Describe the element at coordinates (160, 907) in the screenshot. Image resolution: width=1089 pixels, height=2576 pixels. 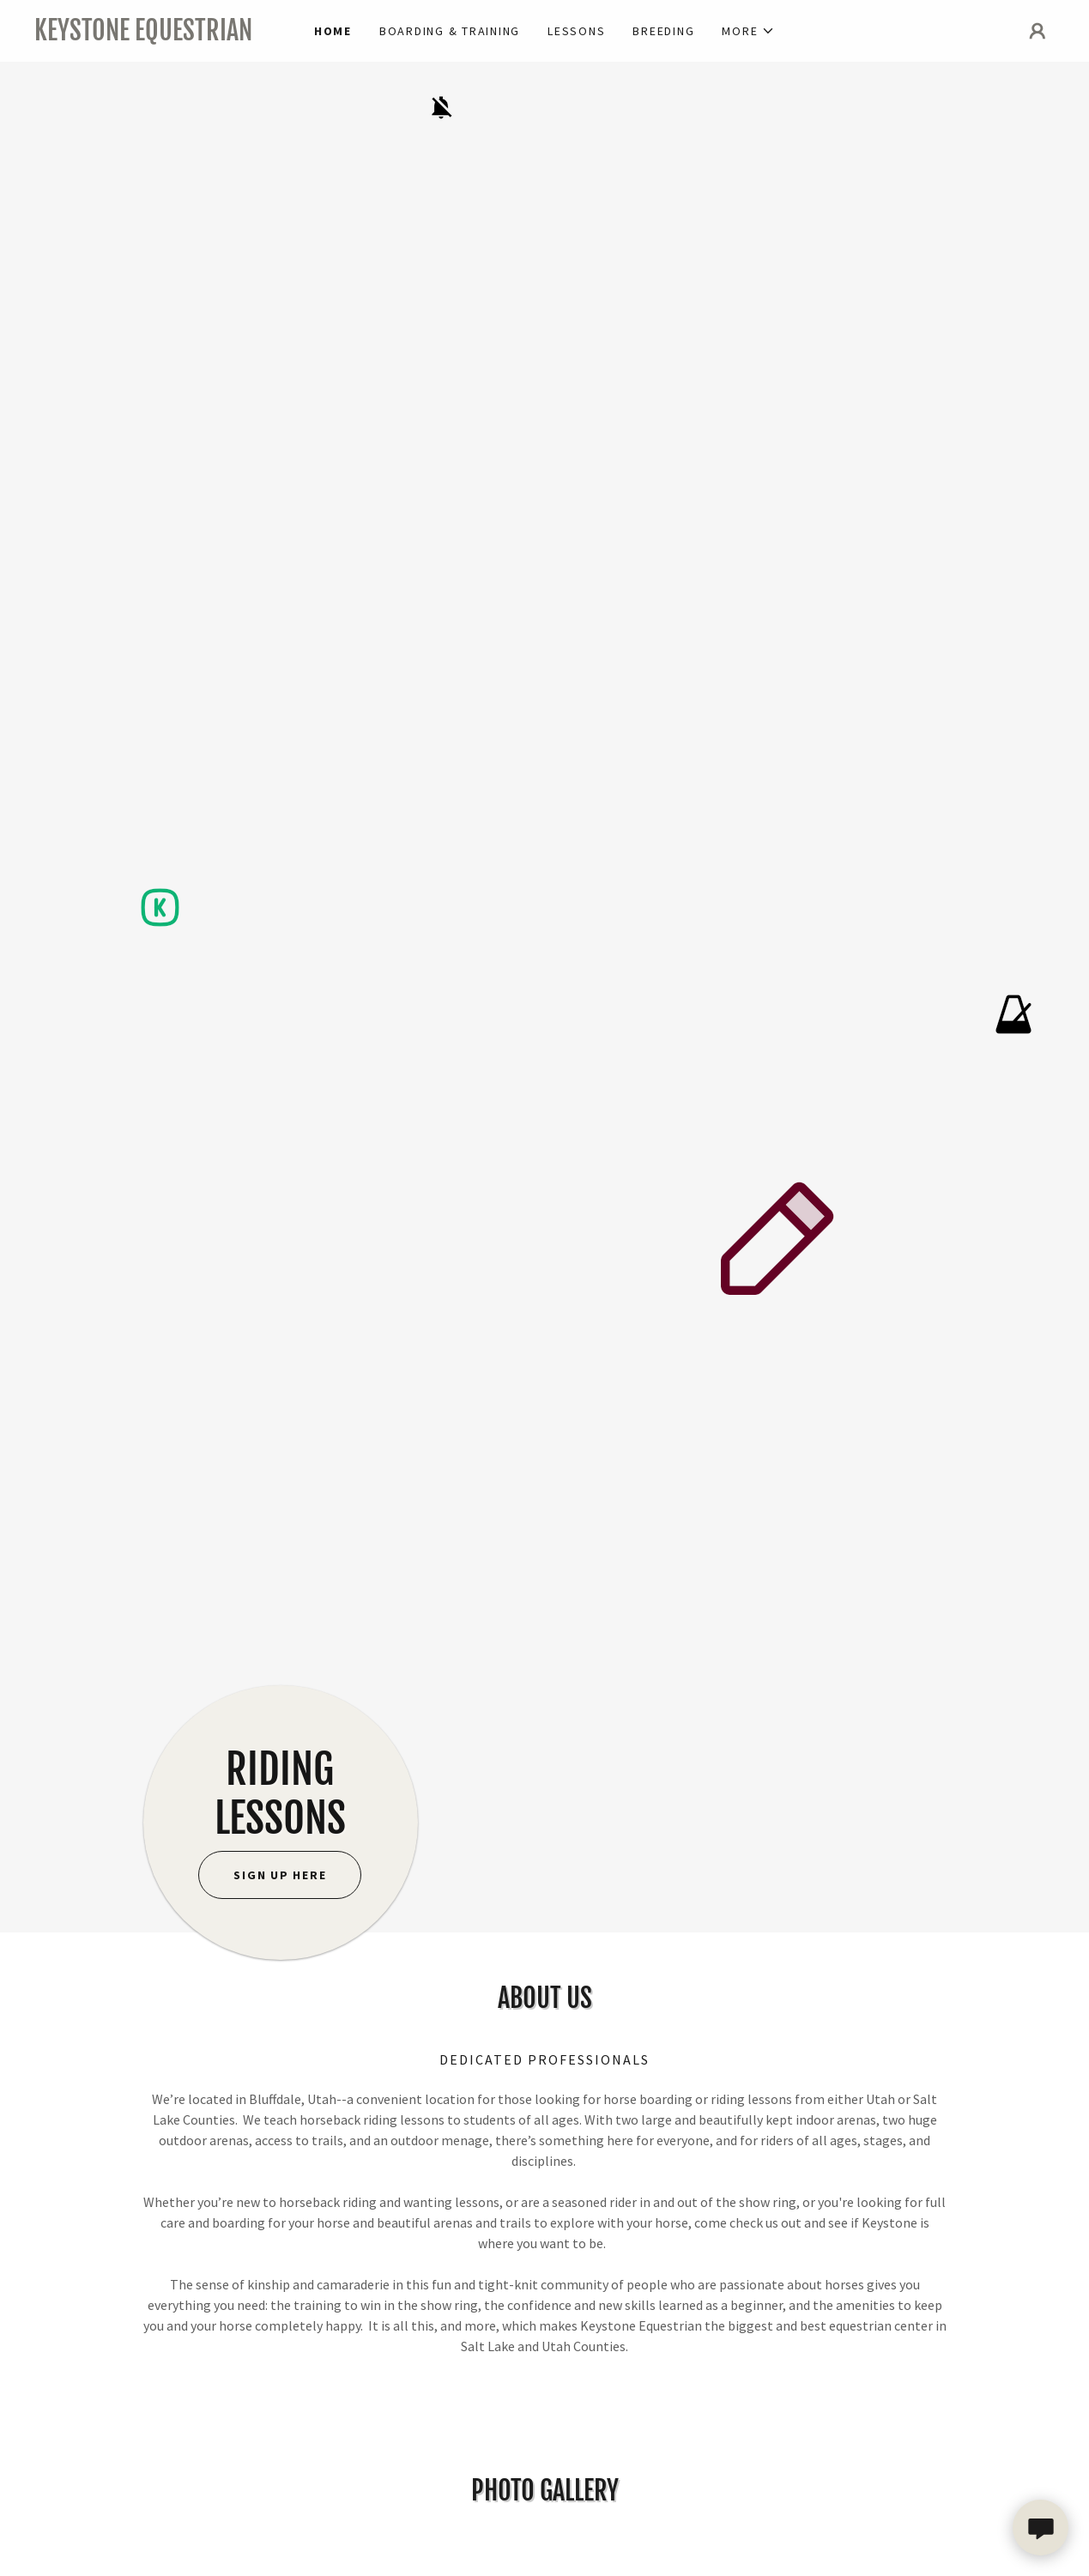
I see `indicates a keyboard shortcut or hotkey` at that location.